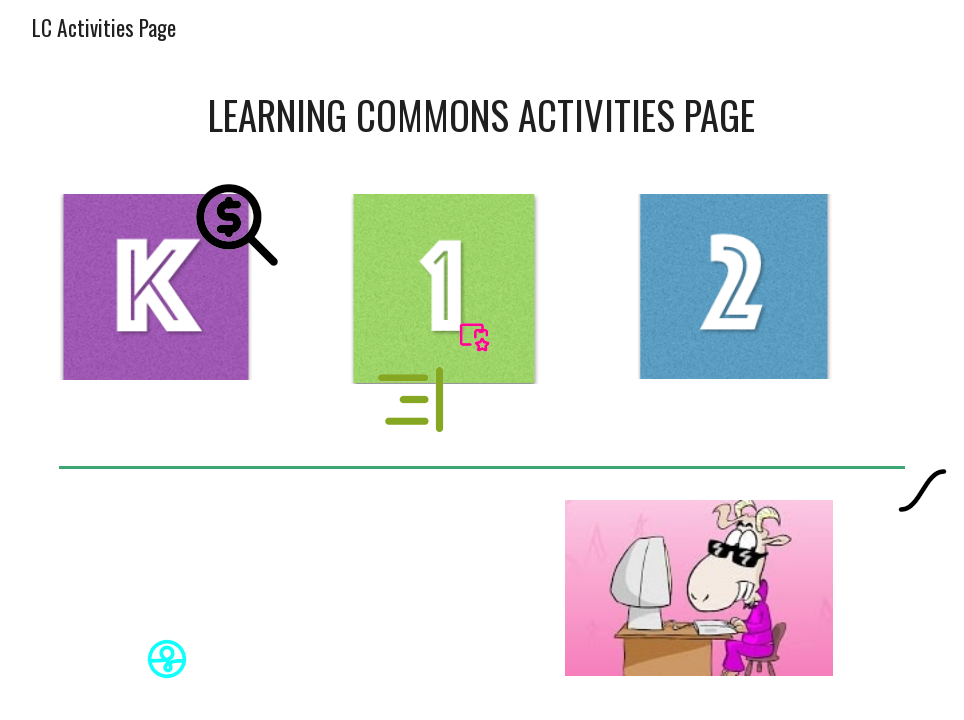 The image size is (964, 720). What do you see at coordinates (474, 336) in the screenshot?
I see `favorite or star a connected device` at bounding box center [474, 336].